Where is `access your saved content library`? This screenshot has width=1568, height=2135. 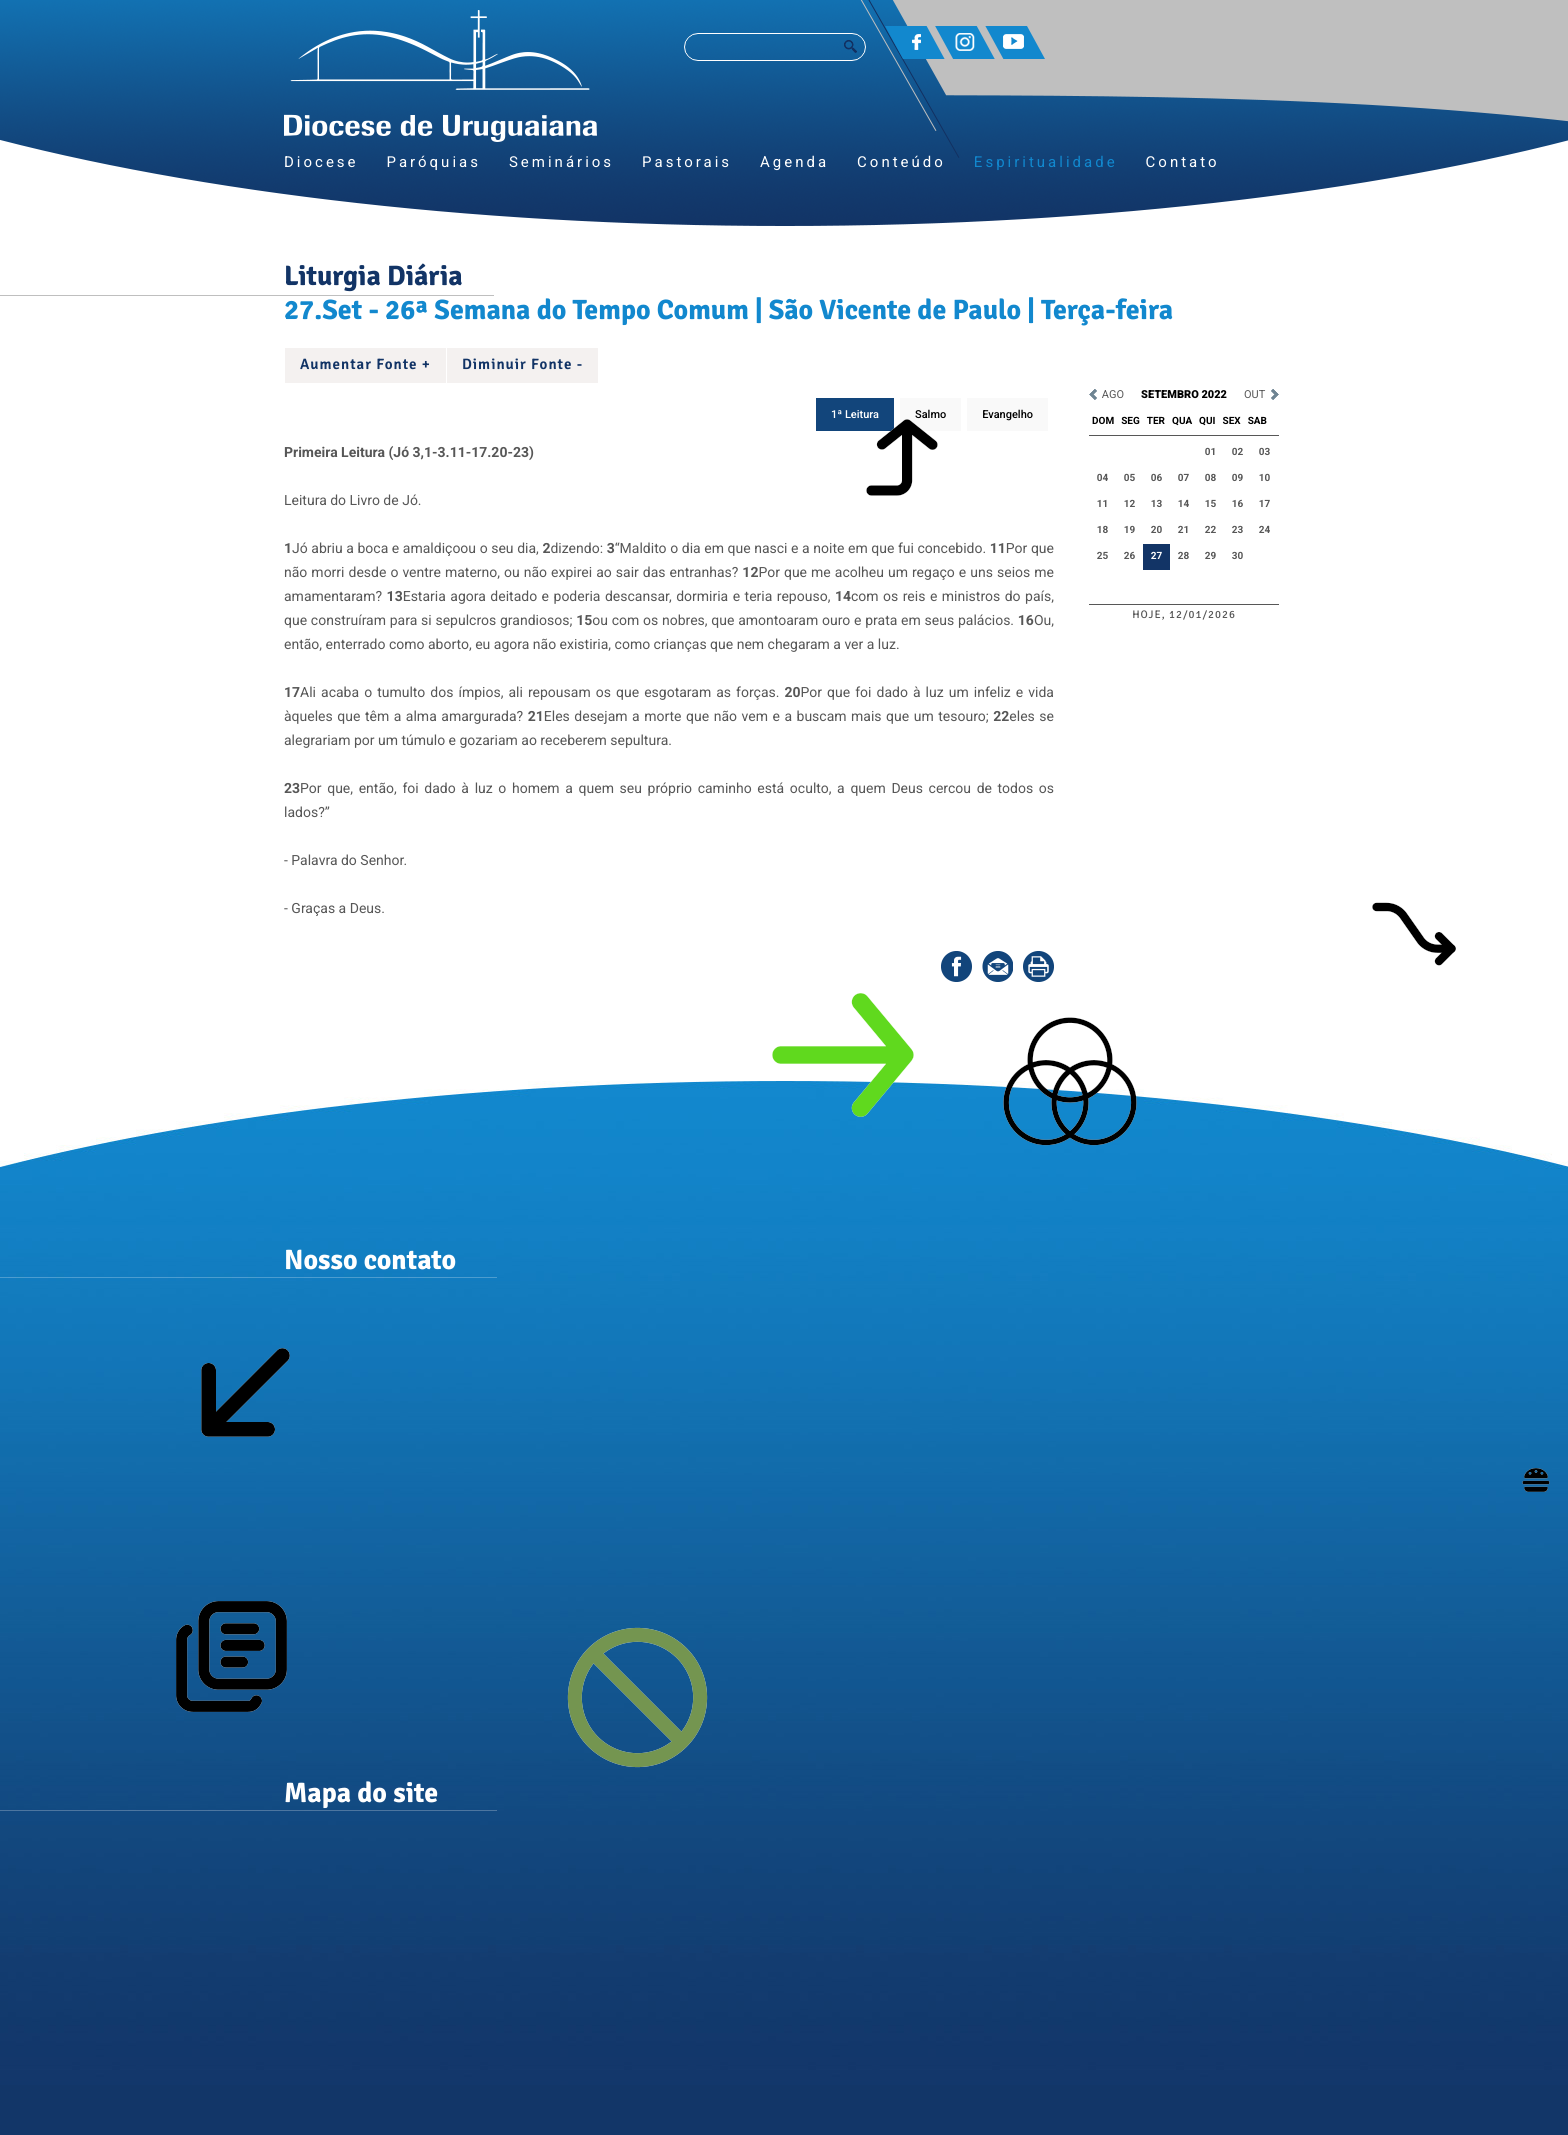 access your saved content library is located at coordinates (231, 1656).